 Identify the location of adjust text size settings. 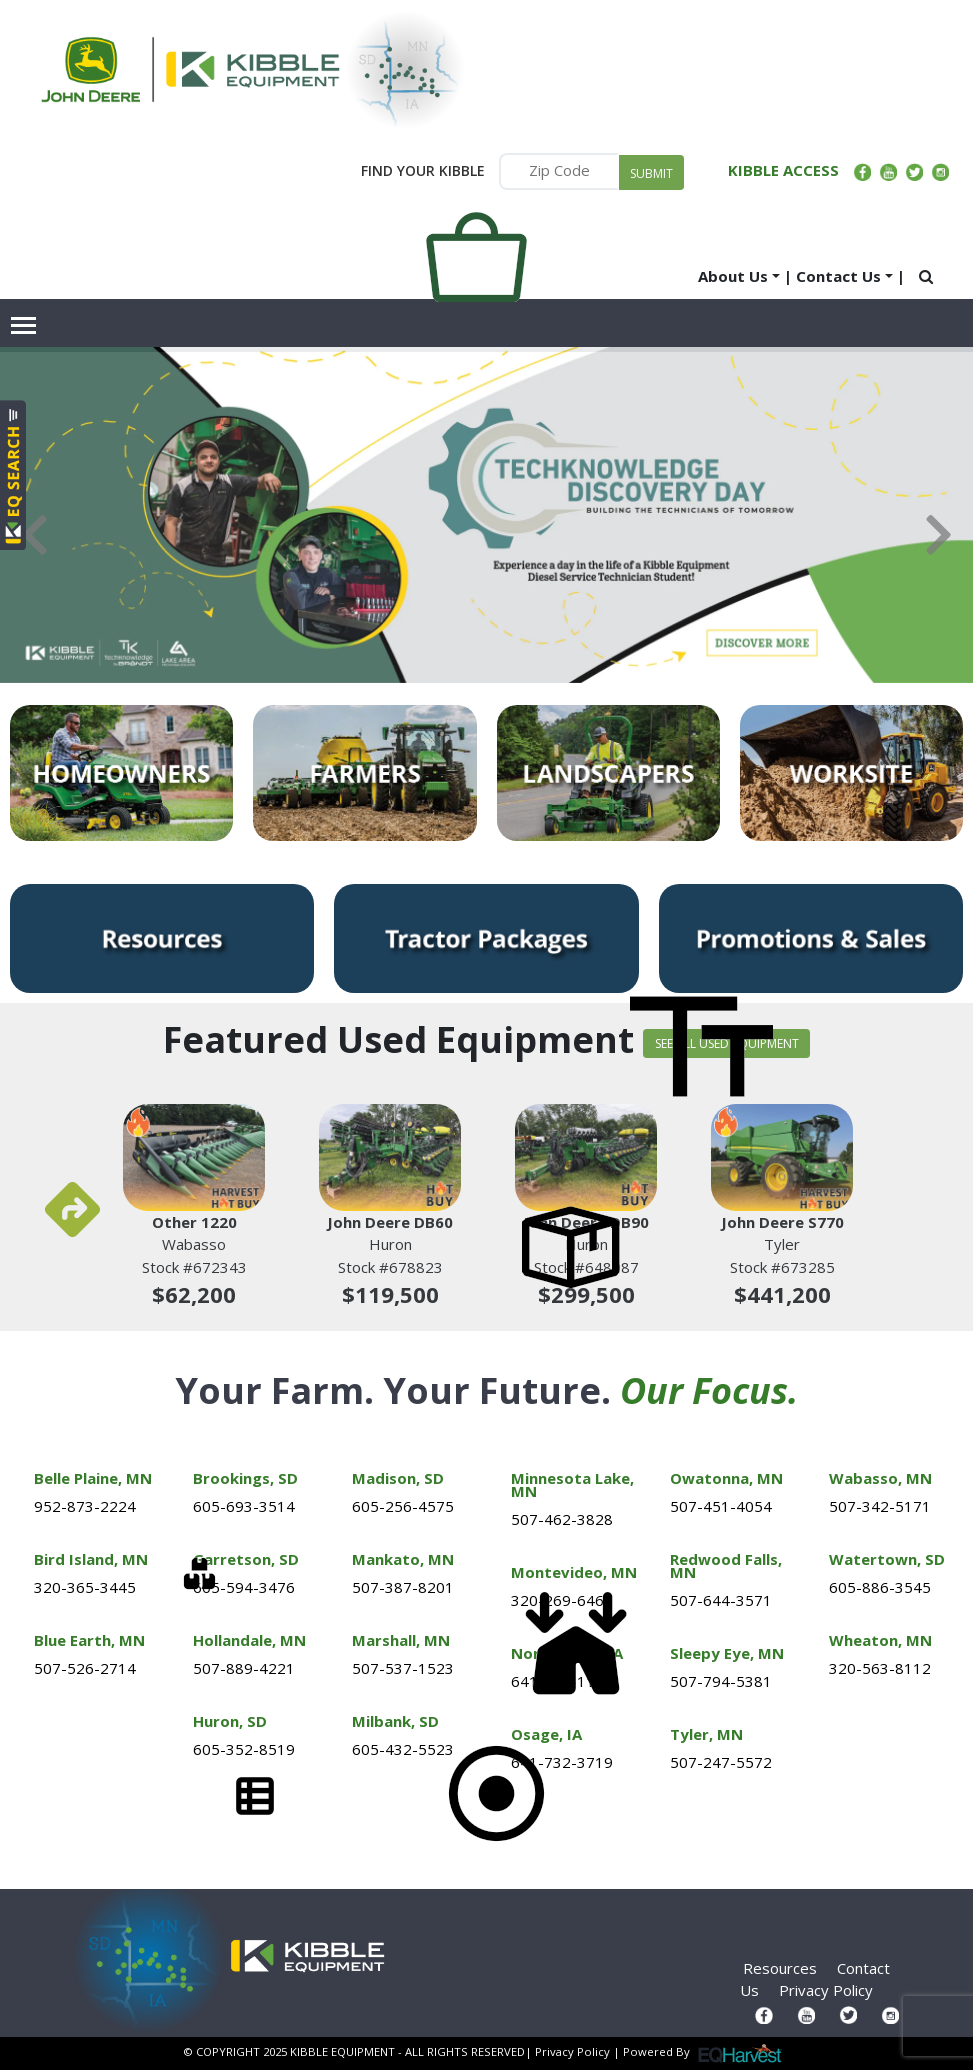
(701, 1046).